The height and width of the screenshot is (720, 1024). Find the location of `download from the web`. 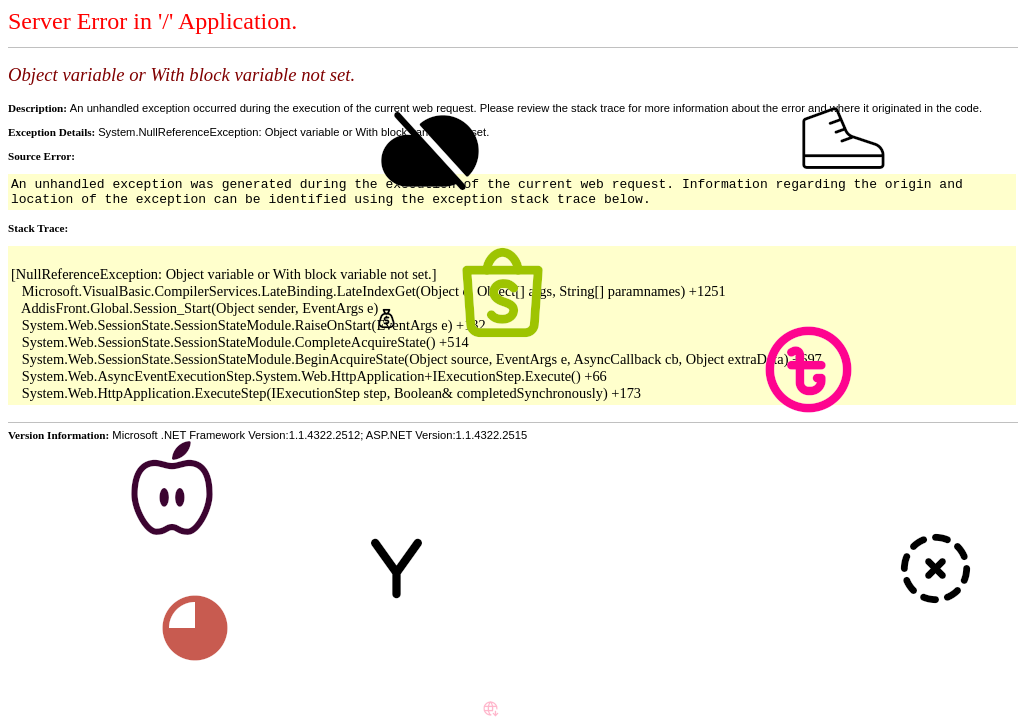

download from the web is located at coordinates (490, 708).